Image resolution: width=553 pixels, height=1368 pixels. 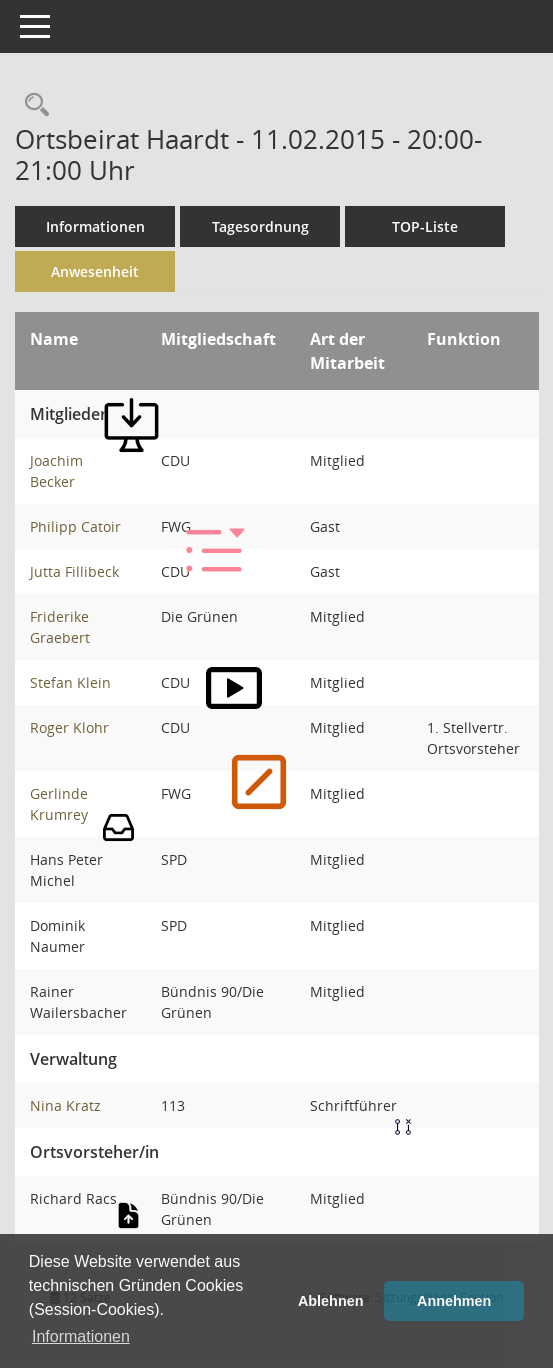 What do you see at coordinates (259, 782) in the screenshot?
I see `indicates a file ignored in diff comparison` at bounding box center [259, 782].